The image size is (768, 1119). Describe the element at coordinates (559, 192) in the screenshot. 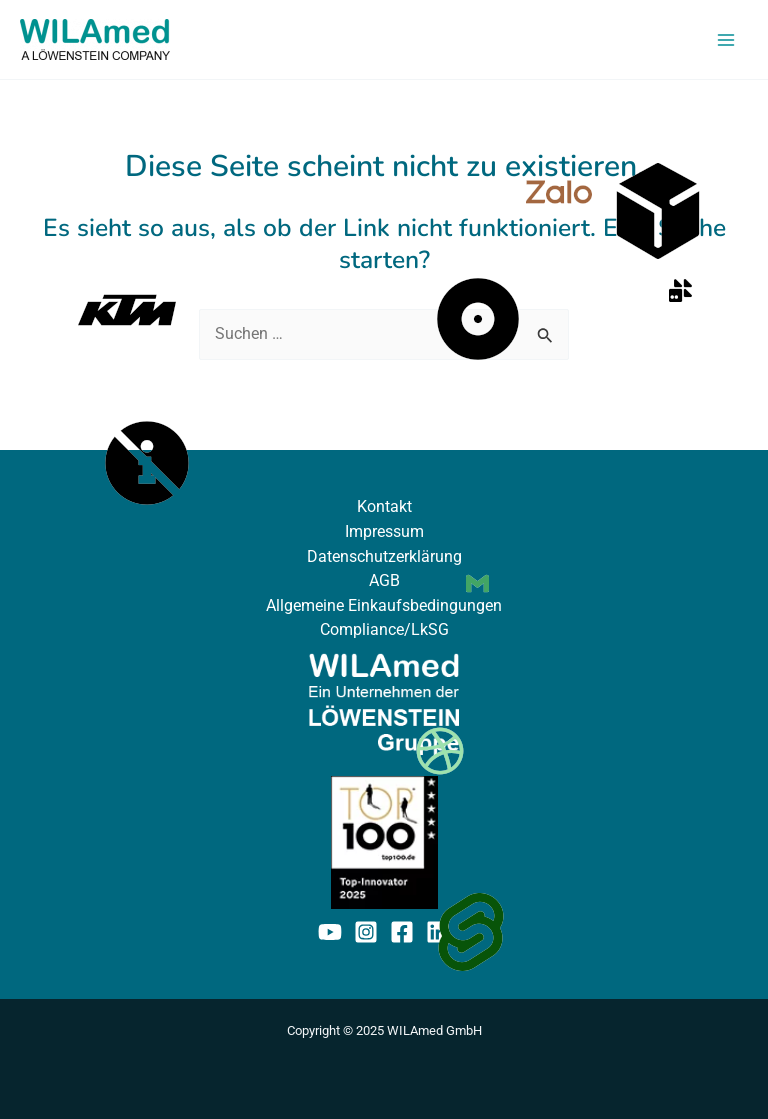

I see `open Zalo messaging app` at that location.